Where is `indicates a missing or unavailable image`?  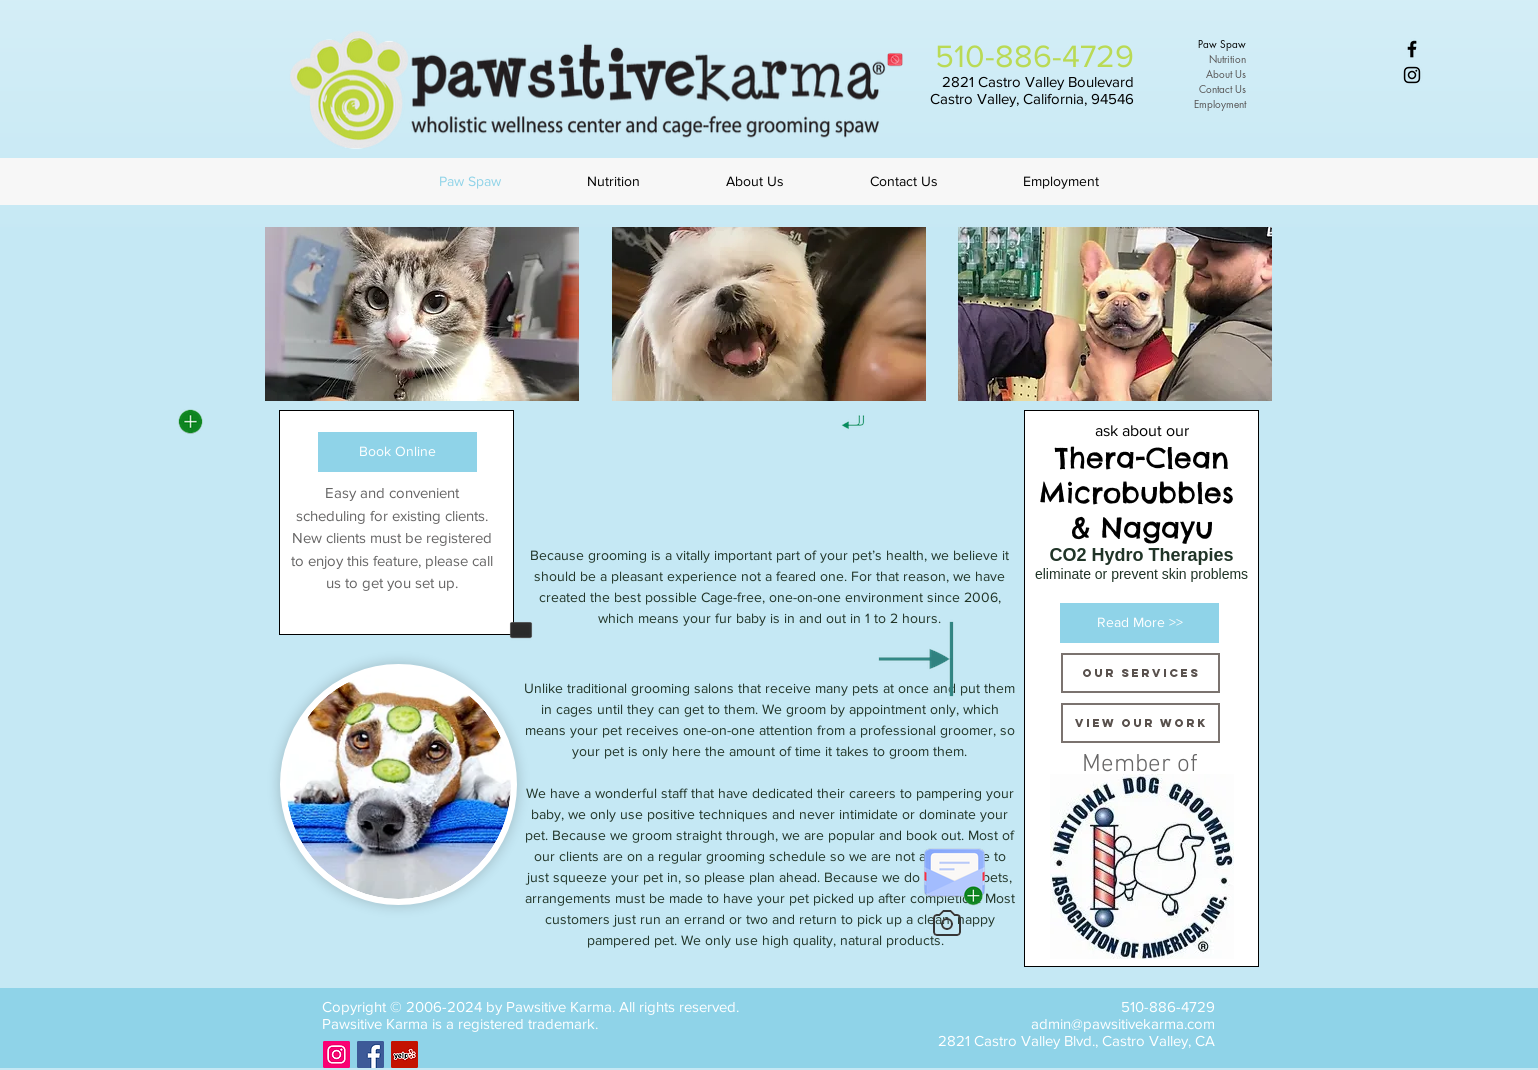
indicates a missing or unavailable image is located at coordinates (895, 59).